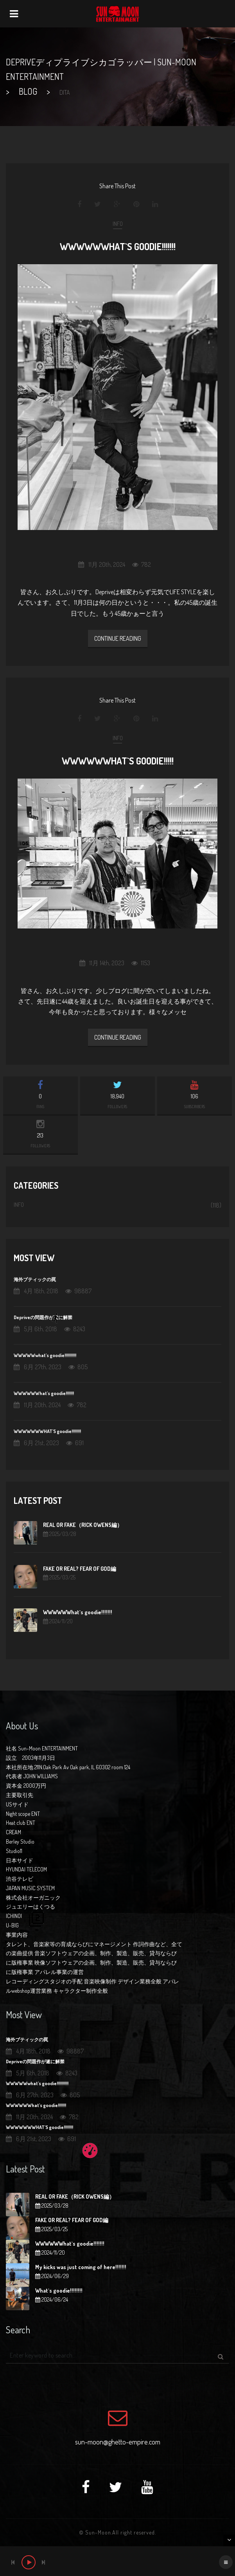 This screenshot has height=2576, width=235. Describe the element at coordinates (36, 1919) in the screenshot. I see `indicates second item in a layered stack or sequence` at that location.